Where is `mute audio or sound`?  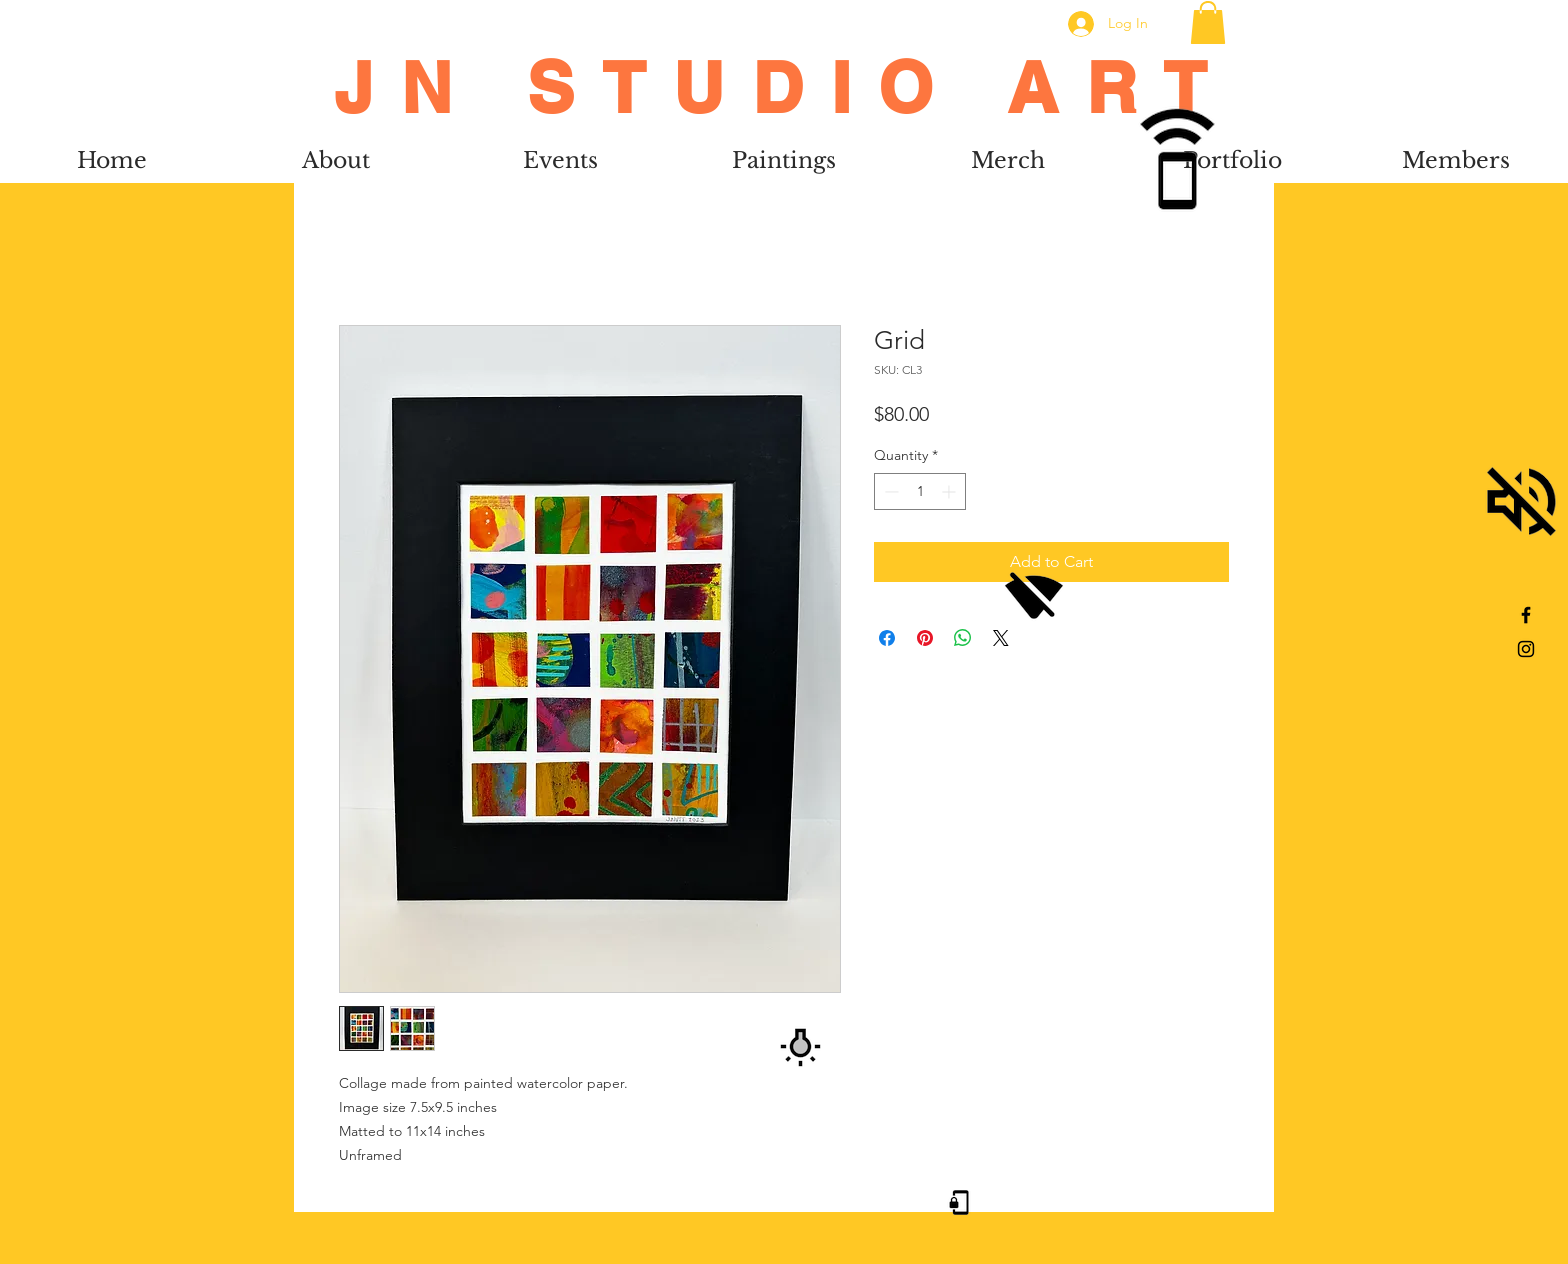
mute audio or sound is located at coordinates (1521, 501).